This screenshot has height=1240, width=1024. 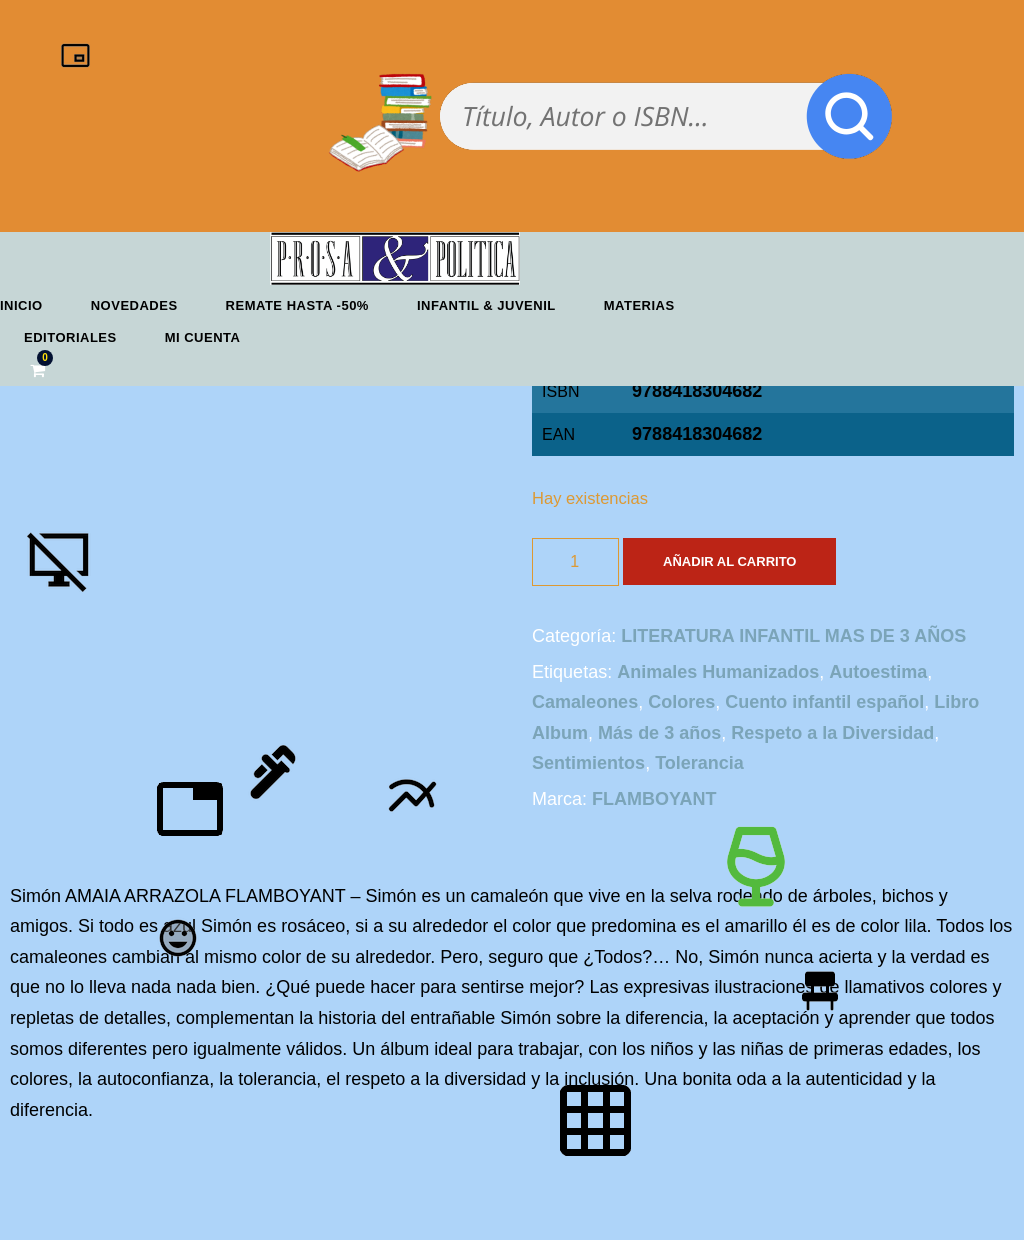 I want to click on view multi-line chart or graph data, so click(x=412, y=796).